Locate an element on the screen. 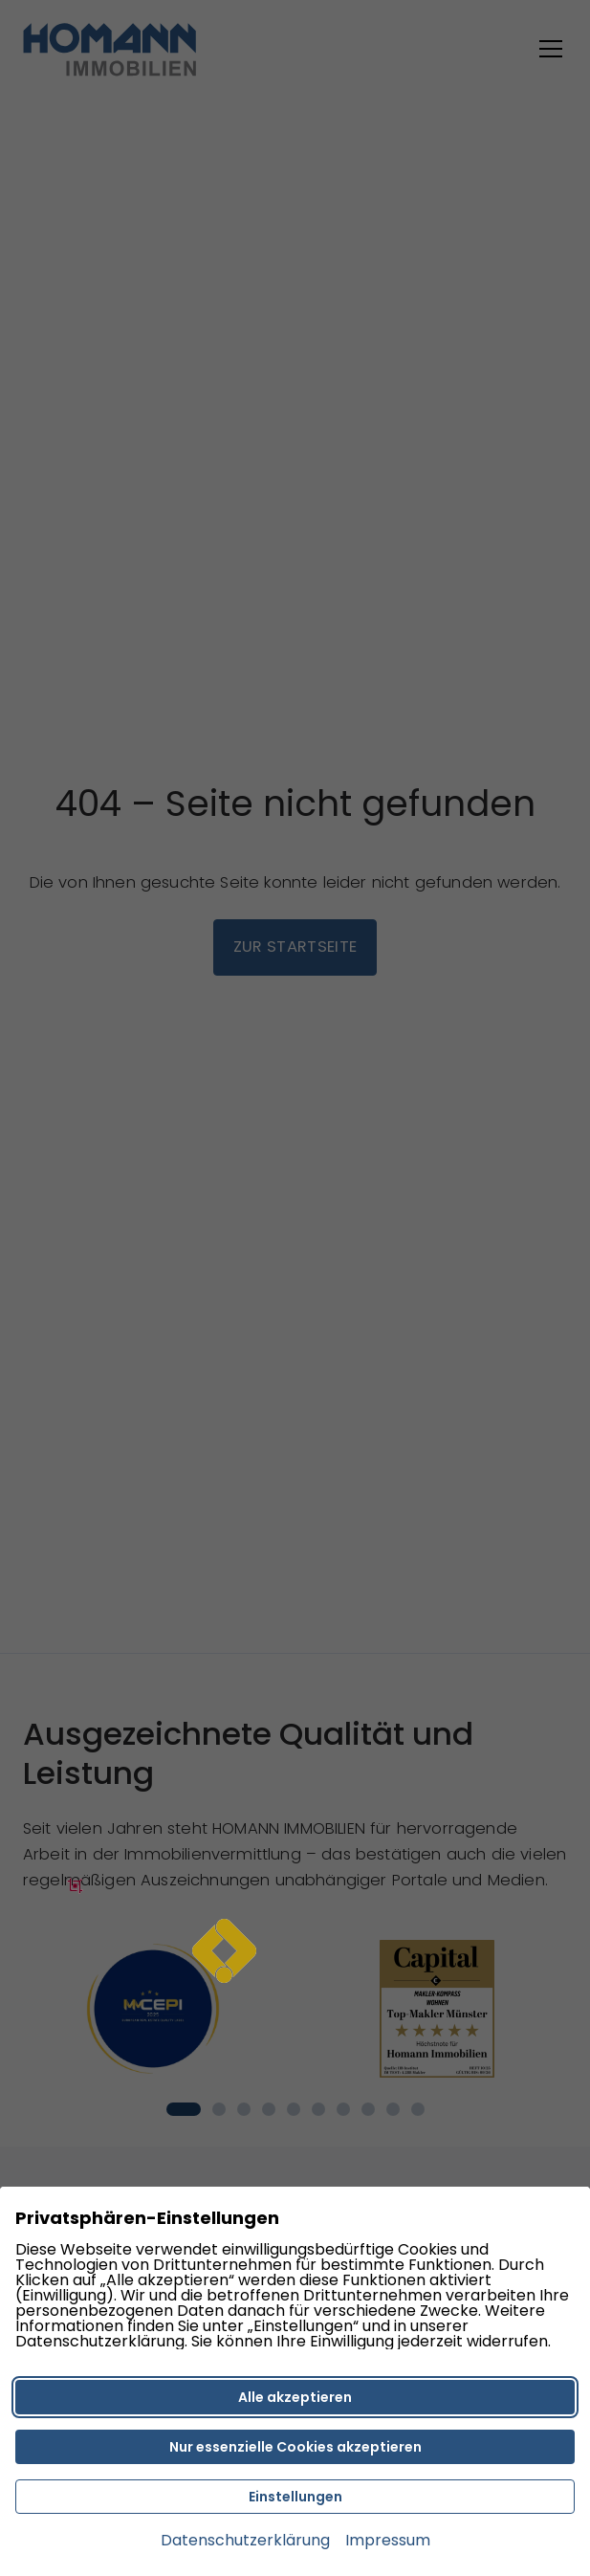 Image resolution: width=590 pixels, height=2576 pixels. google tag manager logo is located at coordinates (224, 1950).